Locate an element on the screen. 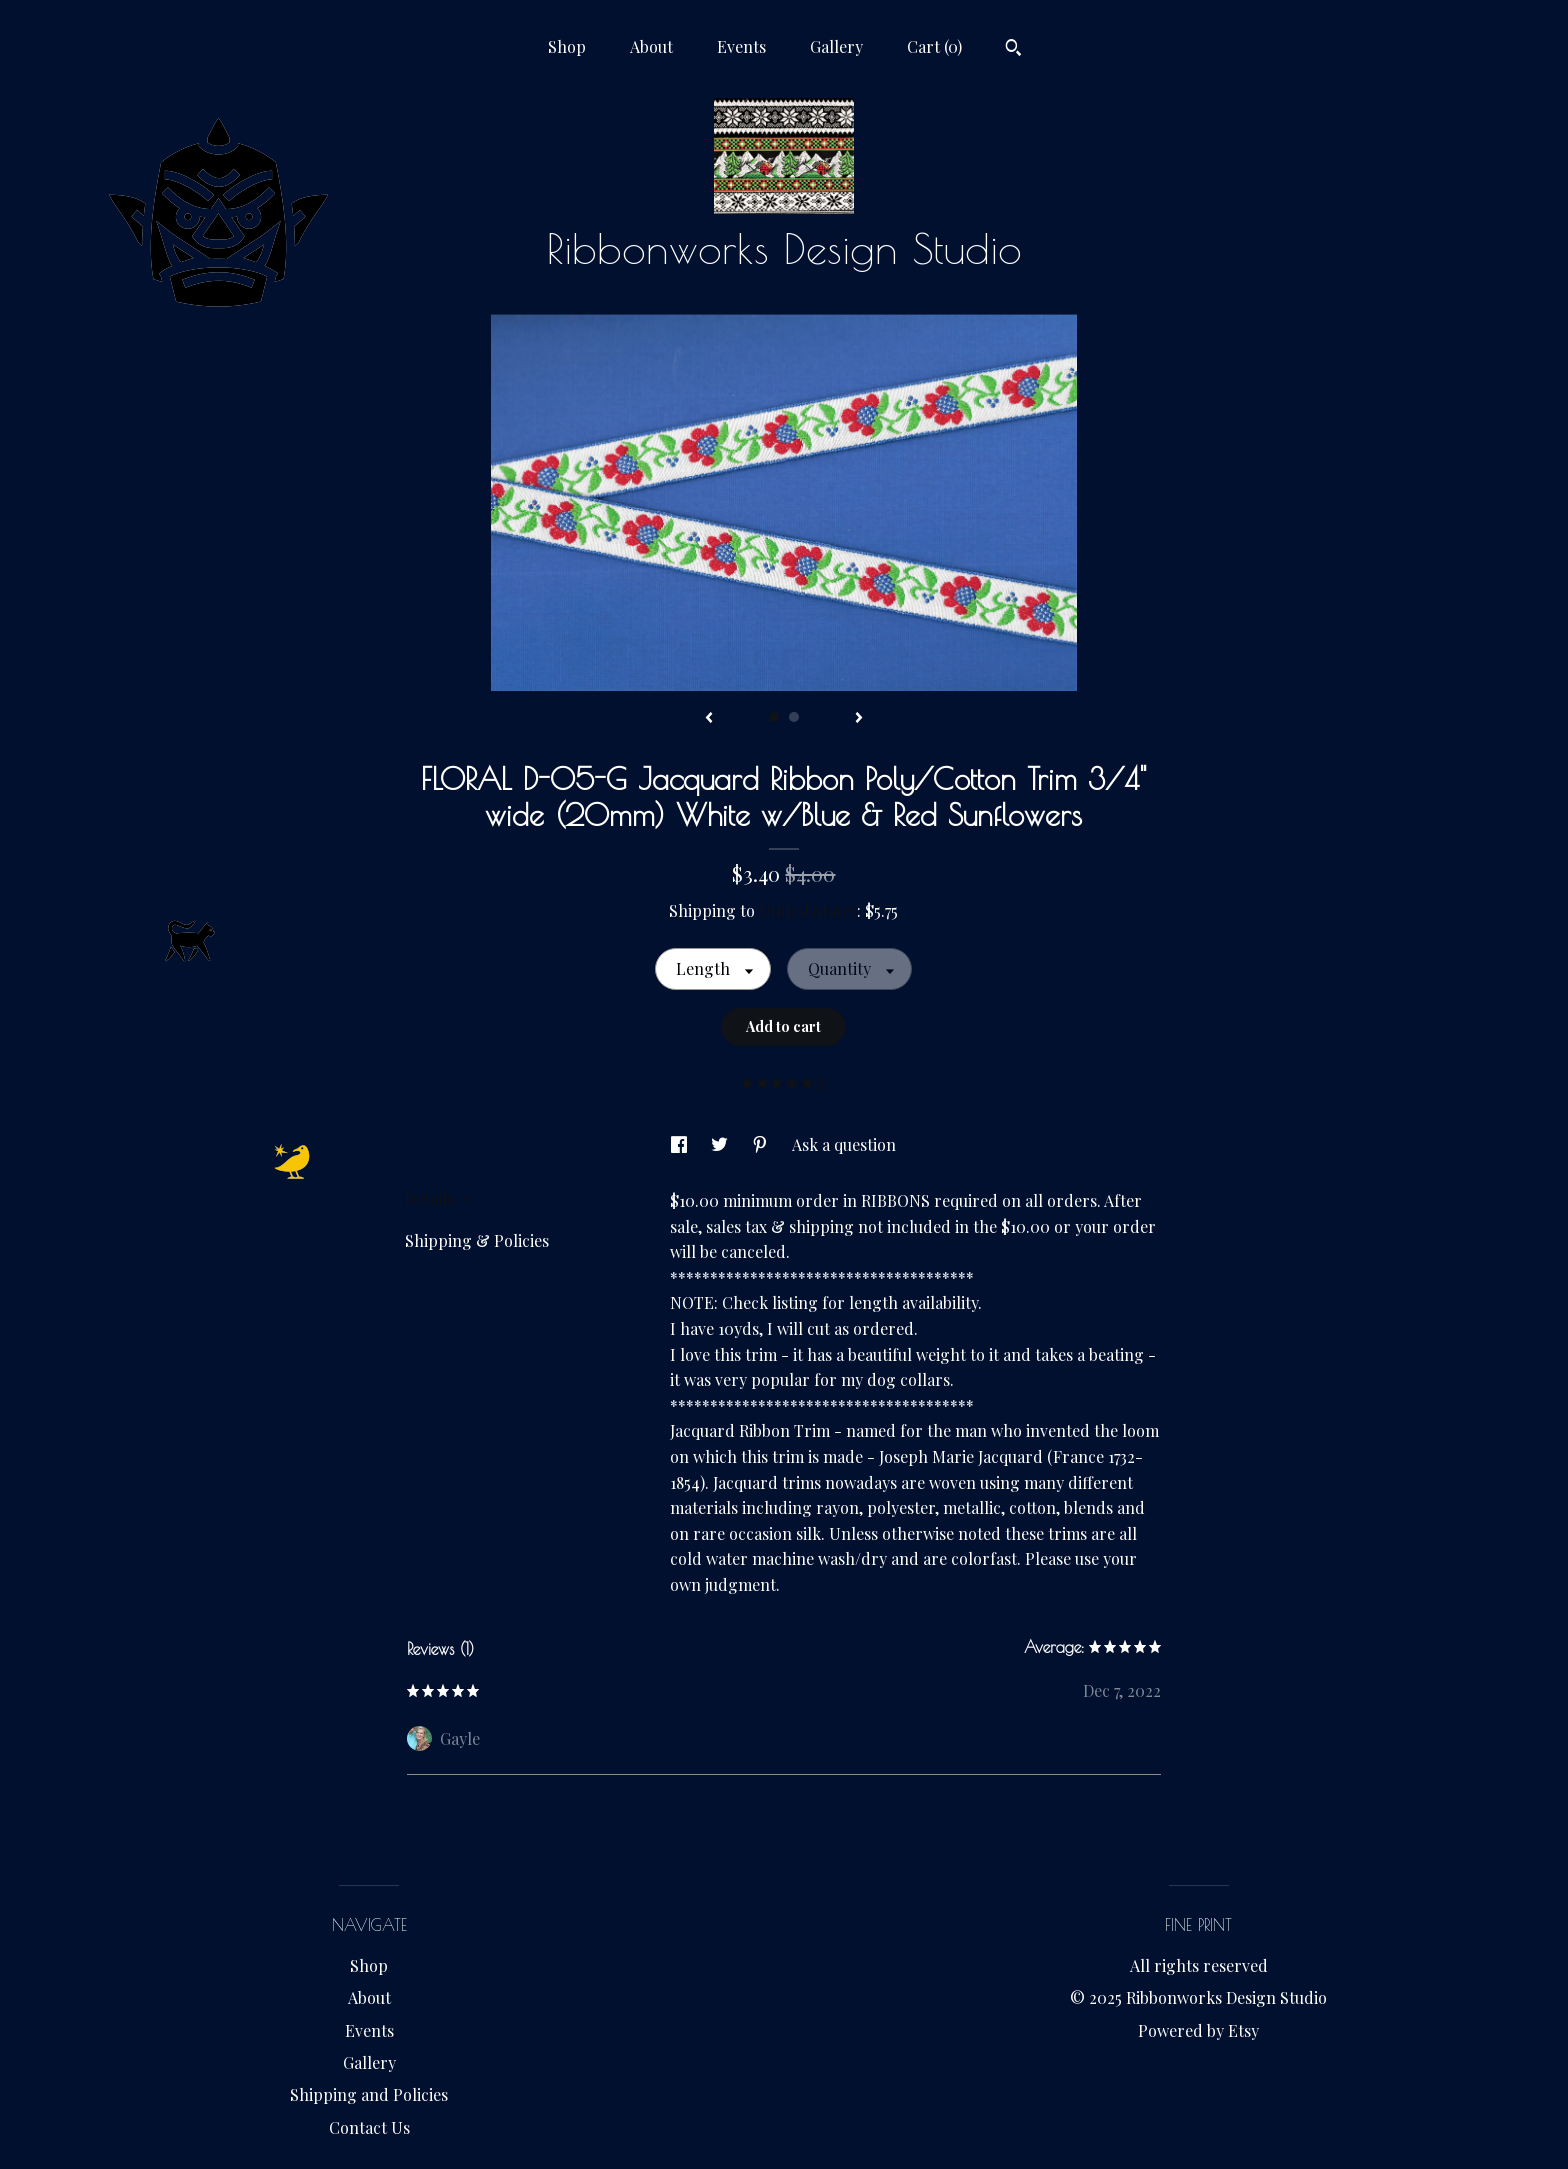 This screenshot has width=1568, height=2169. select orc character or race is located at coordinates (218, 212).